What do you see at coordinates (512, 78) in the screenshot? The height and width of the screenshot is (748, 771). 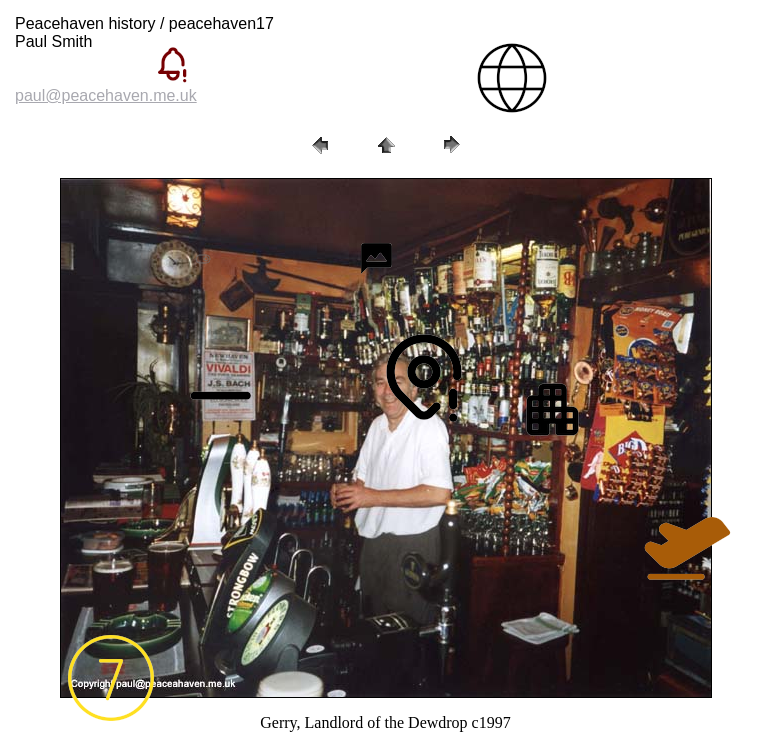 I see `switch to global or worldwide view` at bounding box center [512, 78].